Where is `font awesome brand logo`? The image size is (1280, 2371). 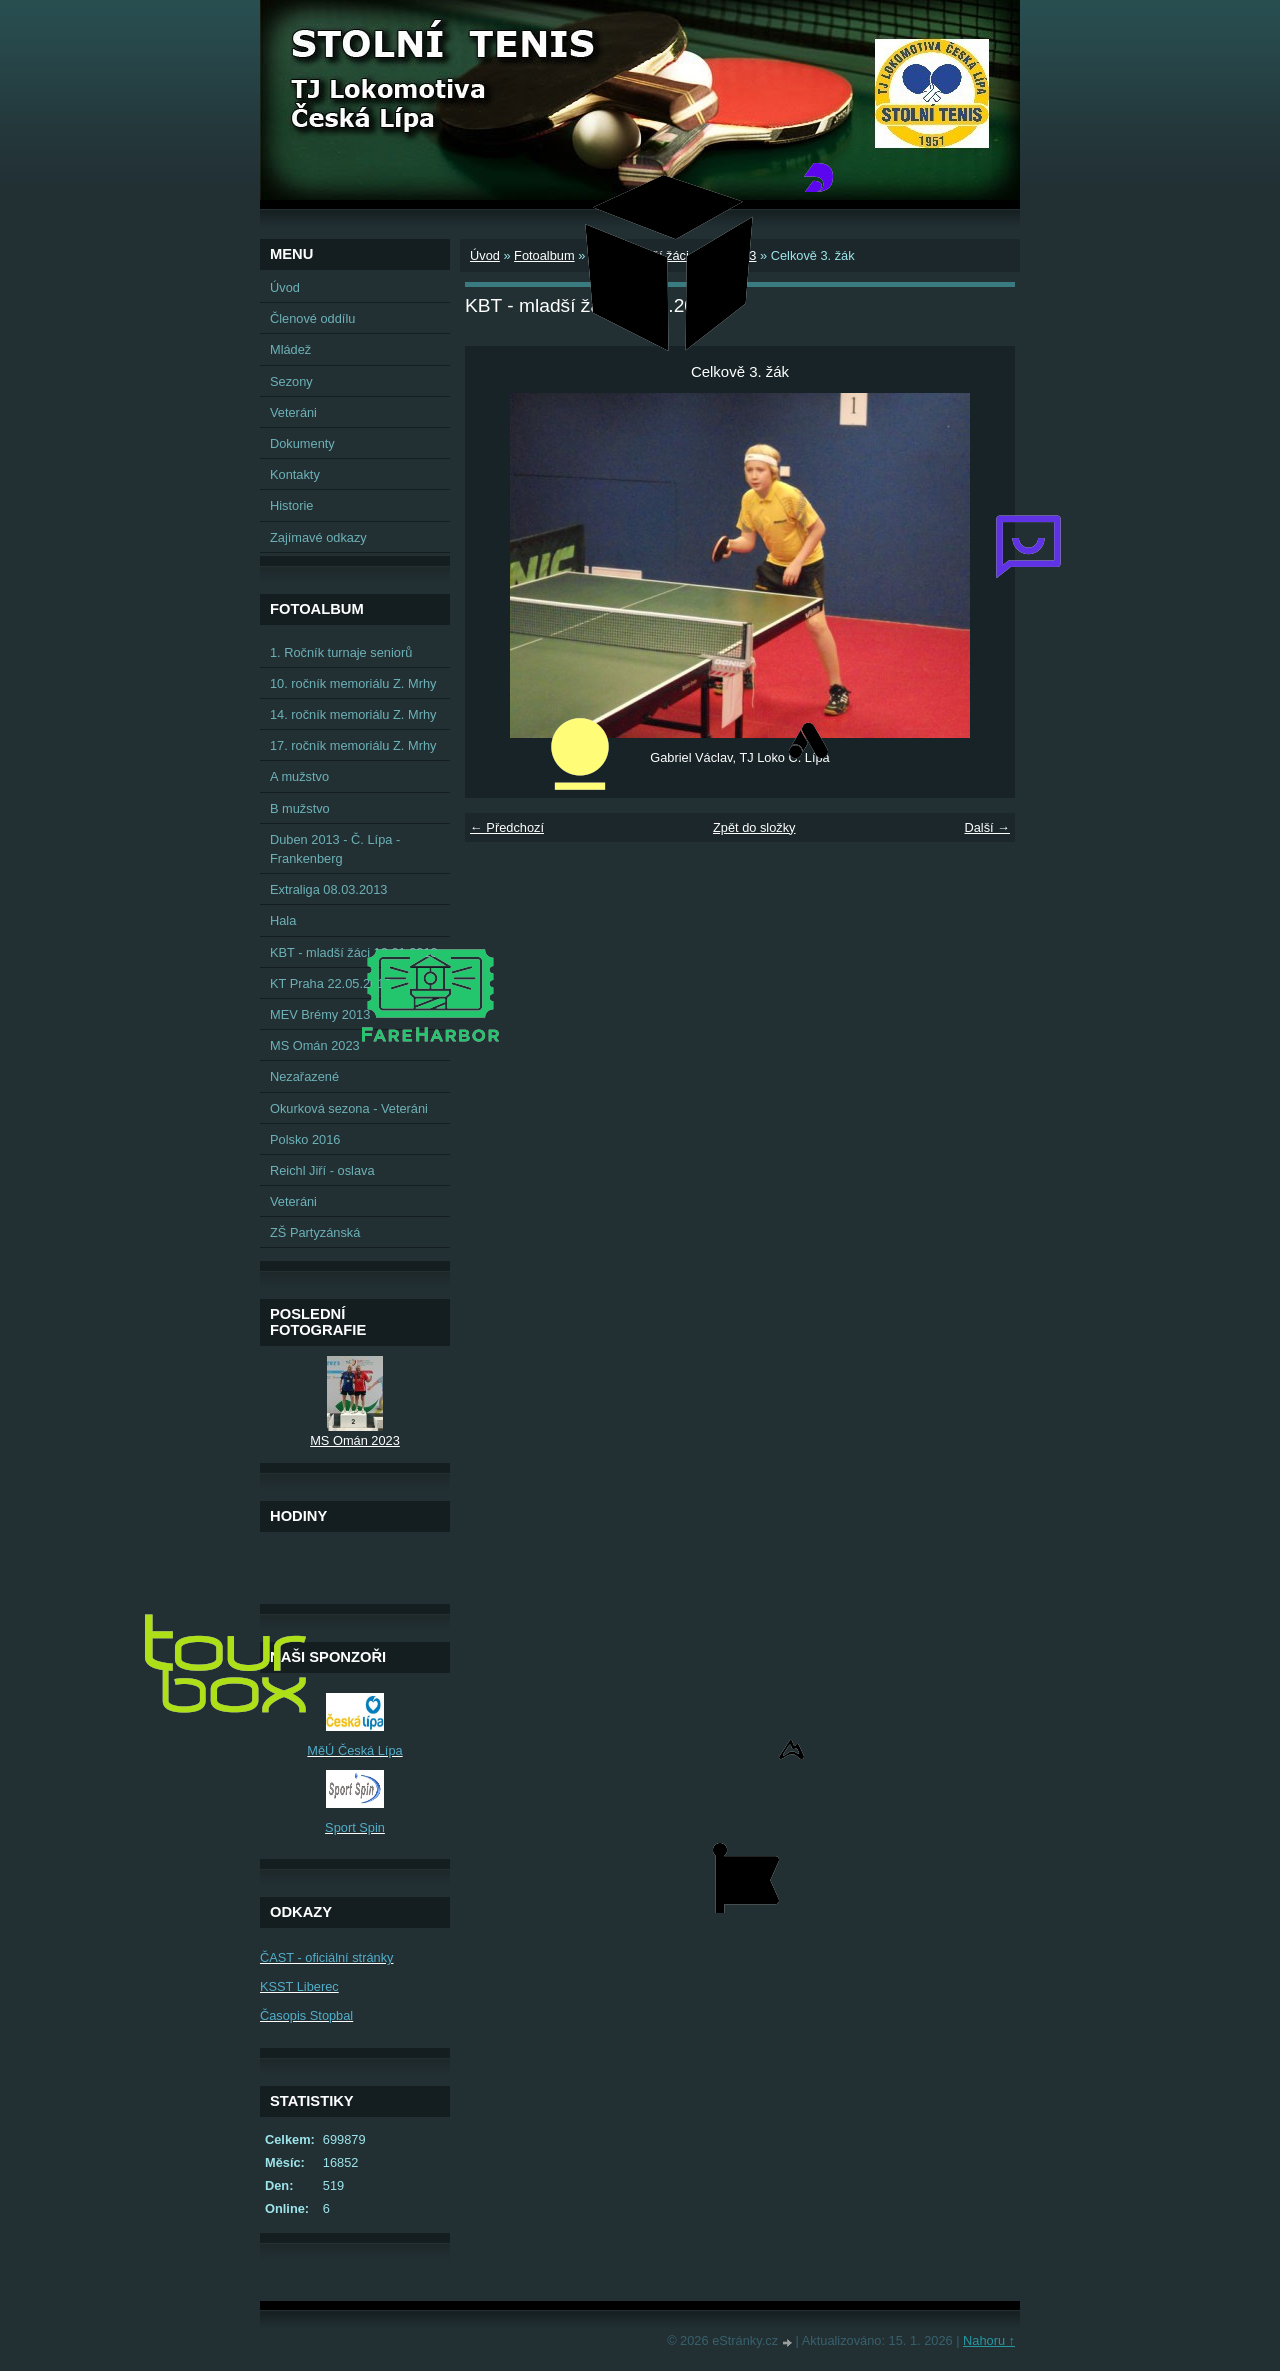 font awesome brand logo is located at coordinates (746, 1878).